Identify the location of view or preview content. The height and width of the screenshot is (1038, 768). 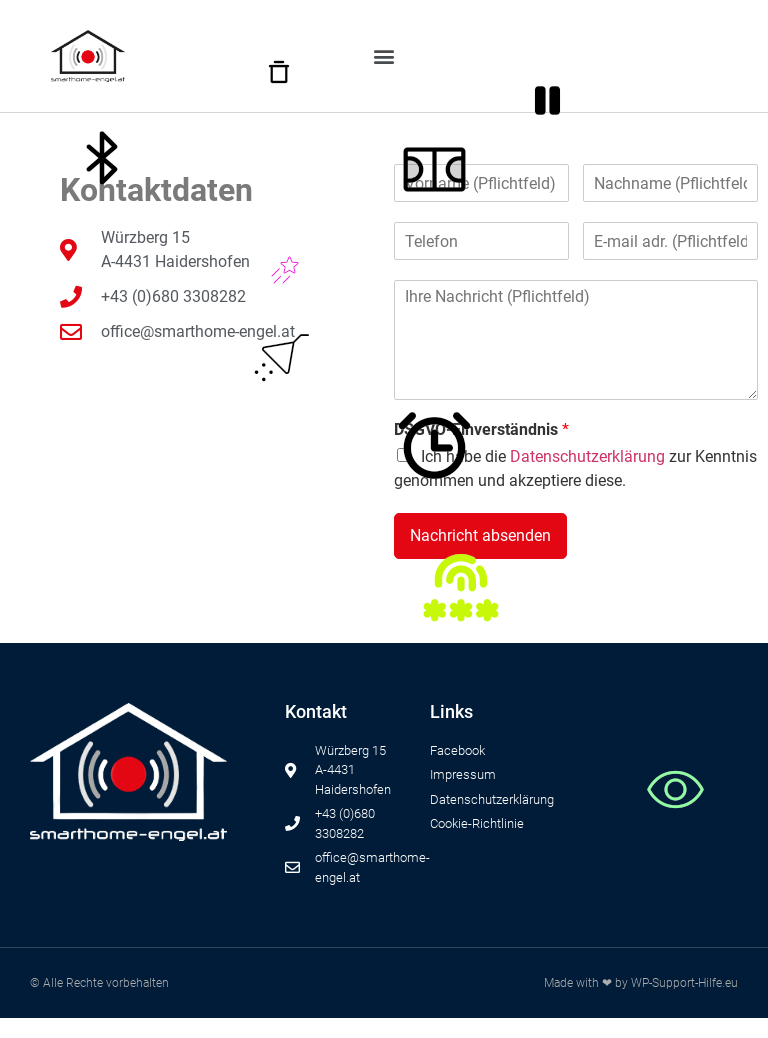
(675, 789).